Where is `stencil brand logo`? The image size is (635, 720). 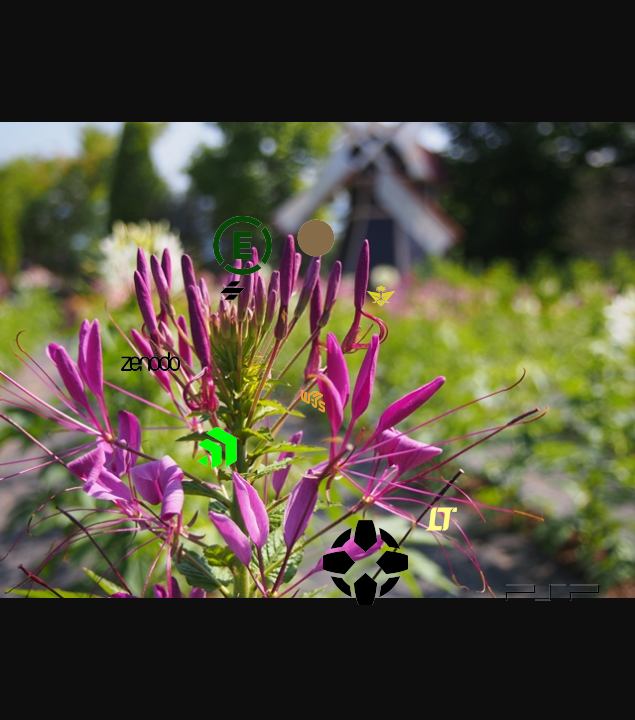
stencil brand logo is located at coordinates (232, 290).